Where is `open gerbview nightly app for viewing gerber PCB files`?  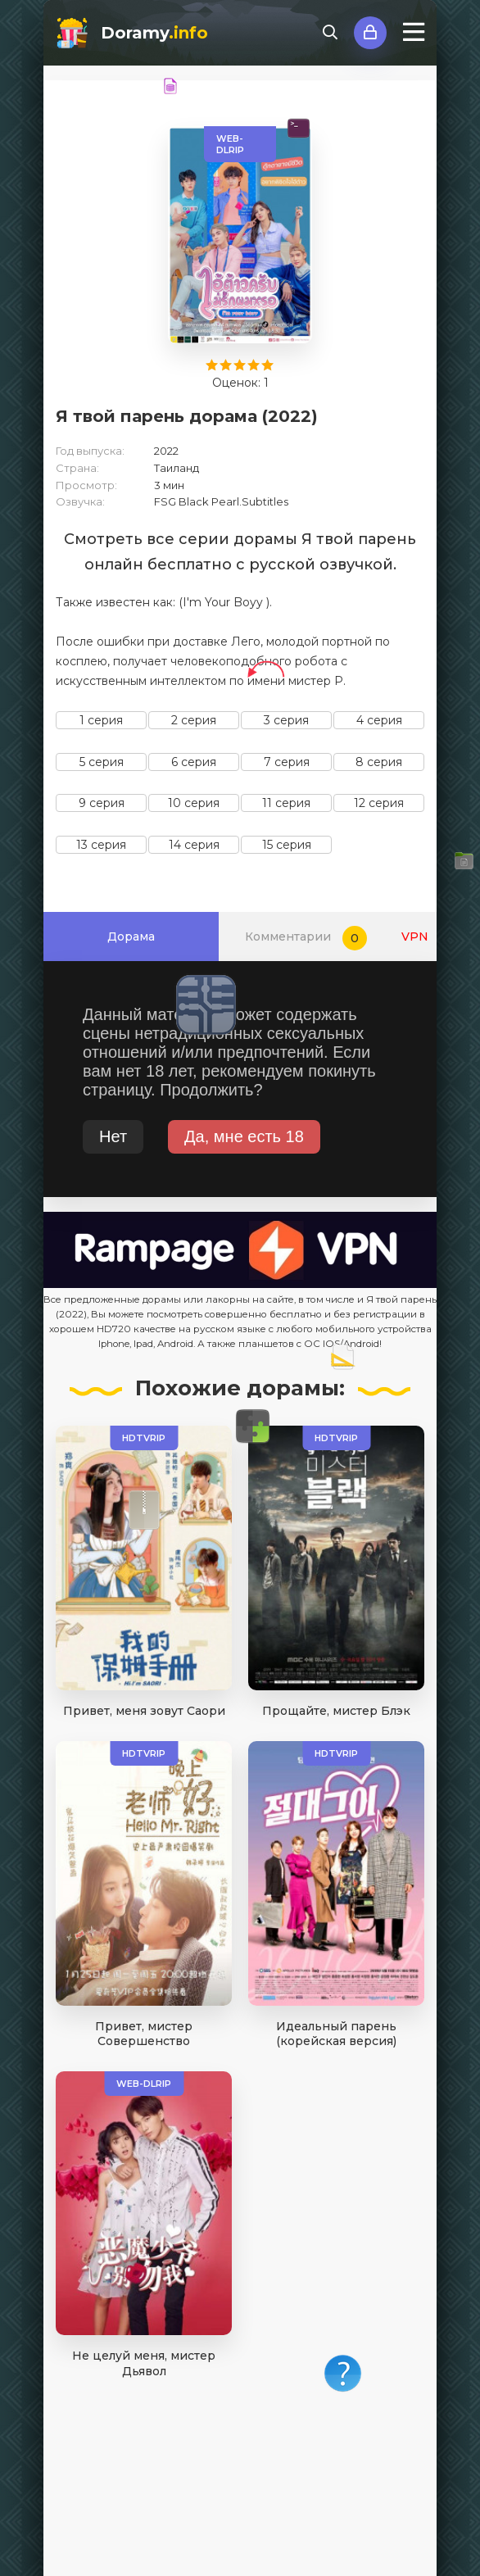 open gerbview nightly app for viewing gerber PCB files is located at coordinates (206, 1005).